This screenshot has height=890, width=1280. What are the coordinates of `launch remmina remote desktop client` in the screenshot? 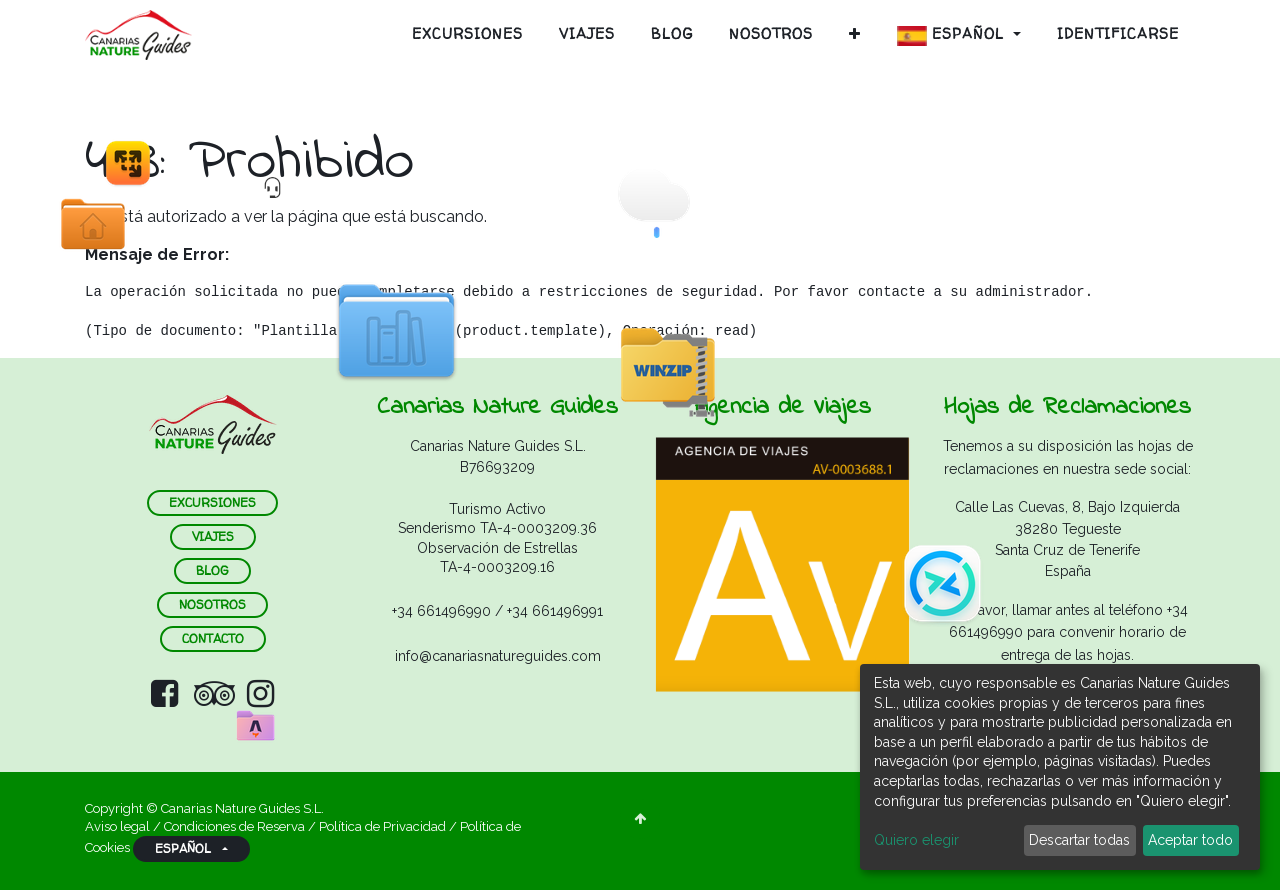 It's located at (942, 583).